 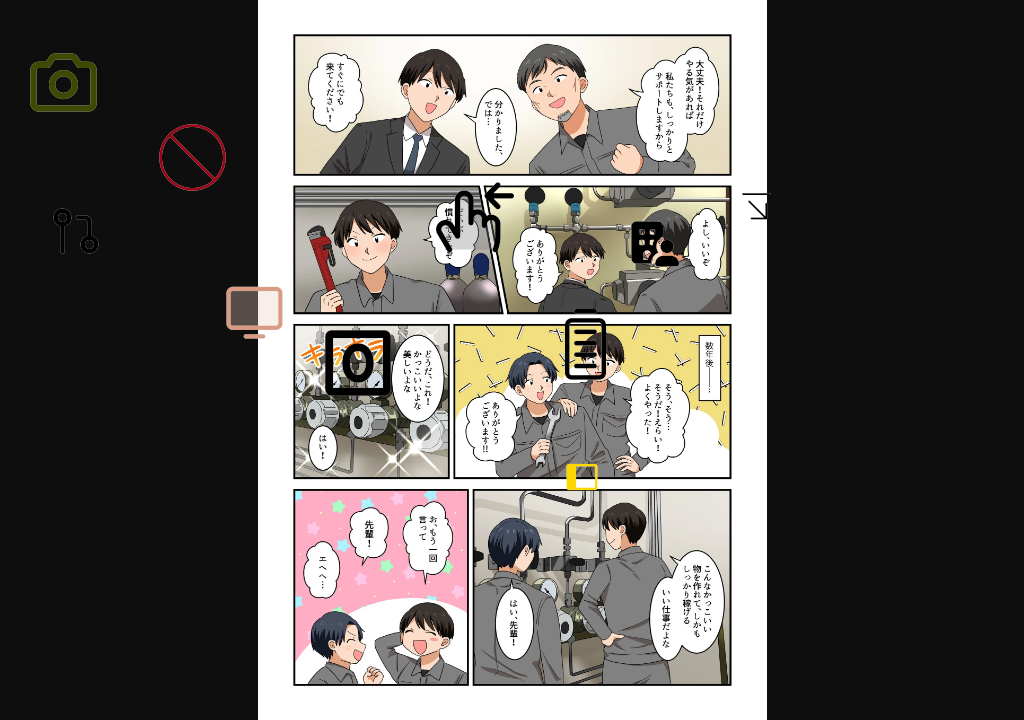 What do you see at coordinates (358, 363) in the screenshot?
I see `indicates zero items or count` at bounding box center [358, 363].